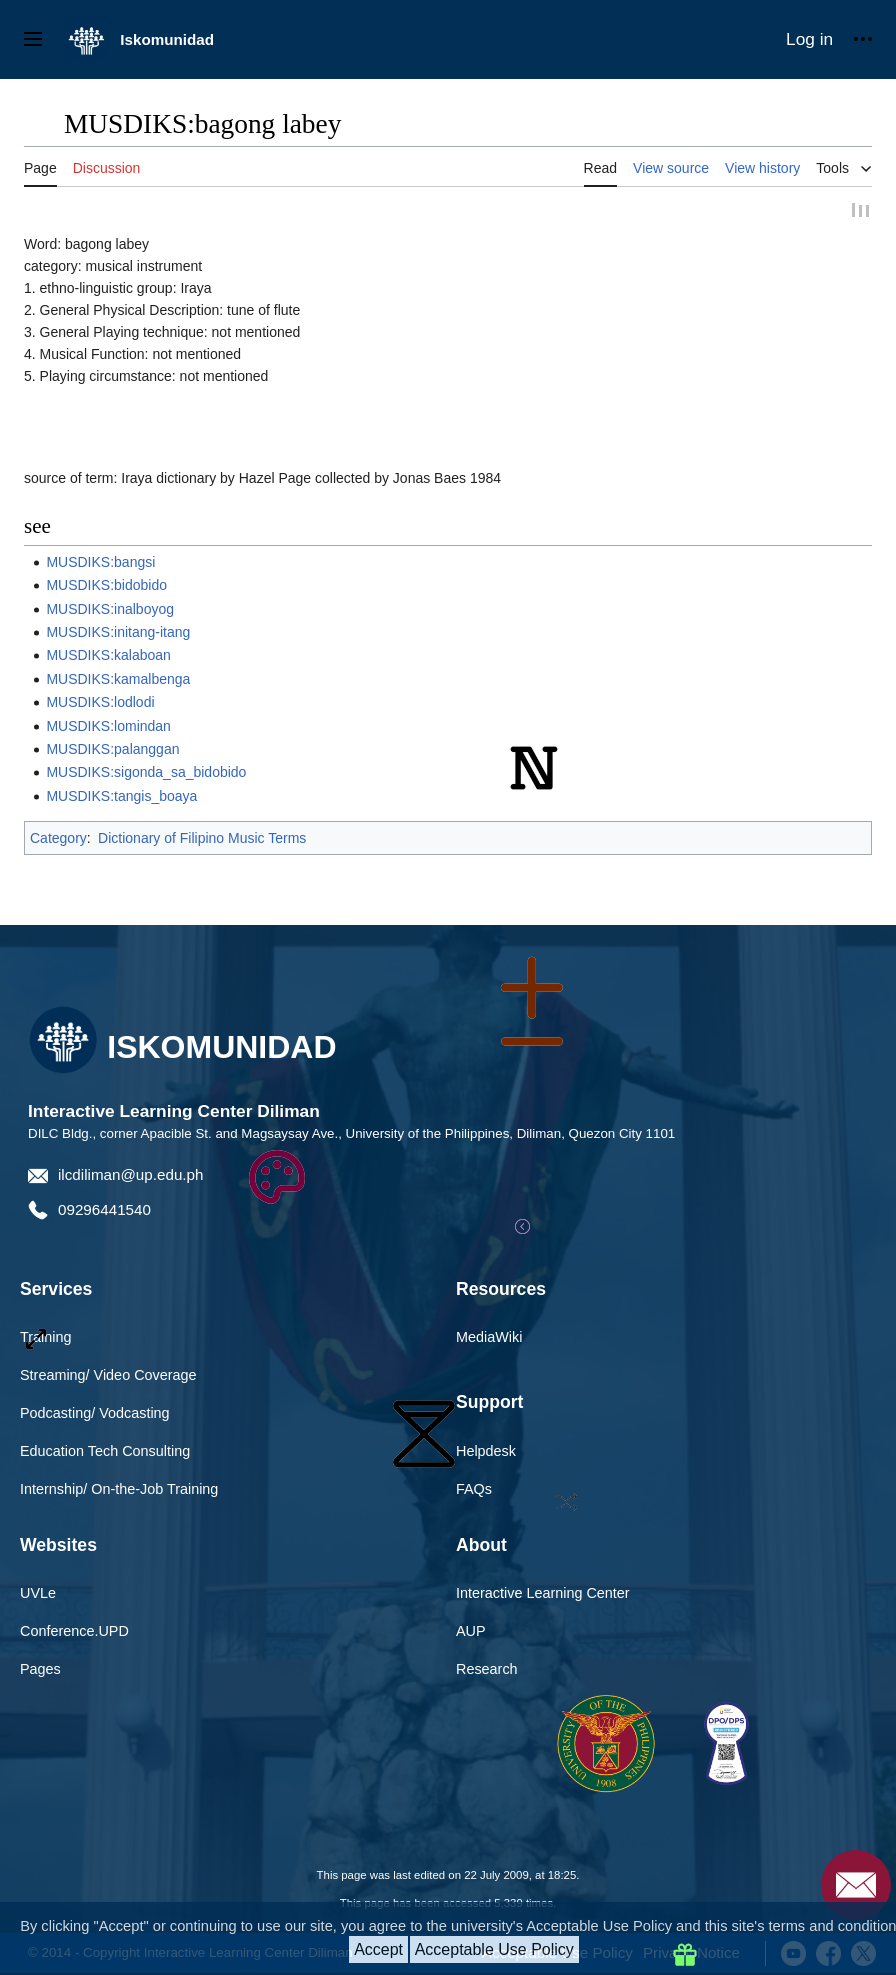 The height and width of the screenshot is (1975, 896). I want to click on view code differences or changes, so click(530, 1002).